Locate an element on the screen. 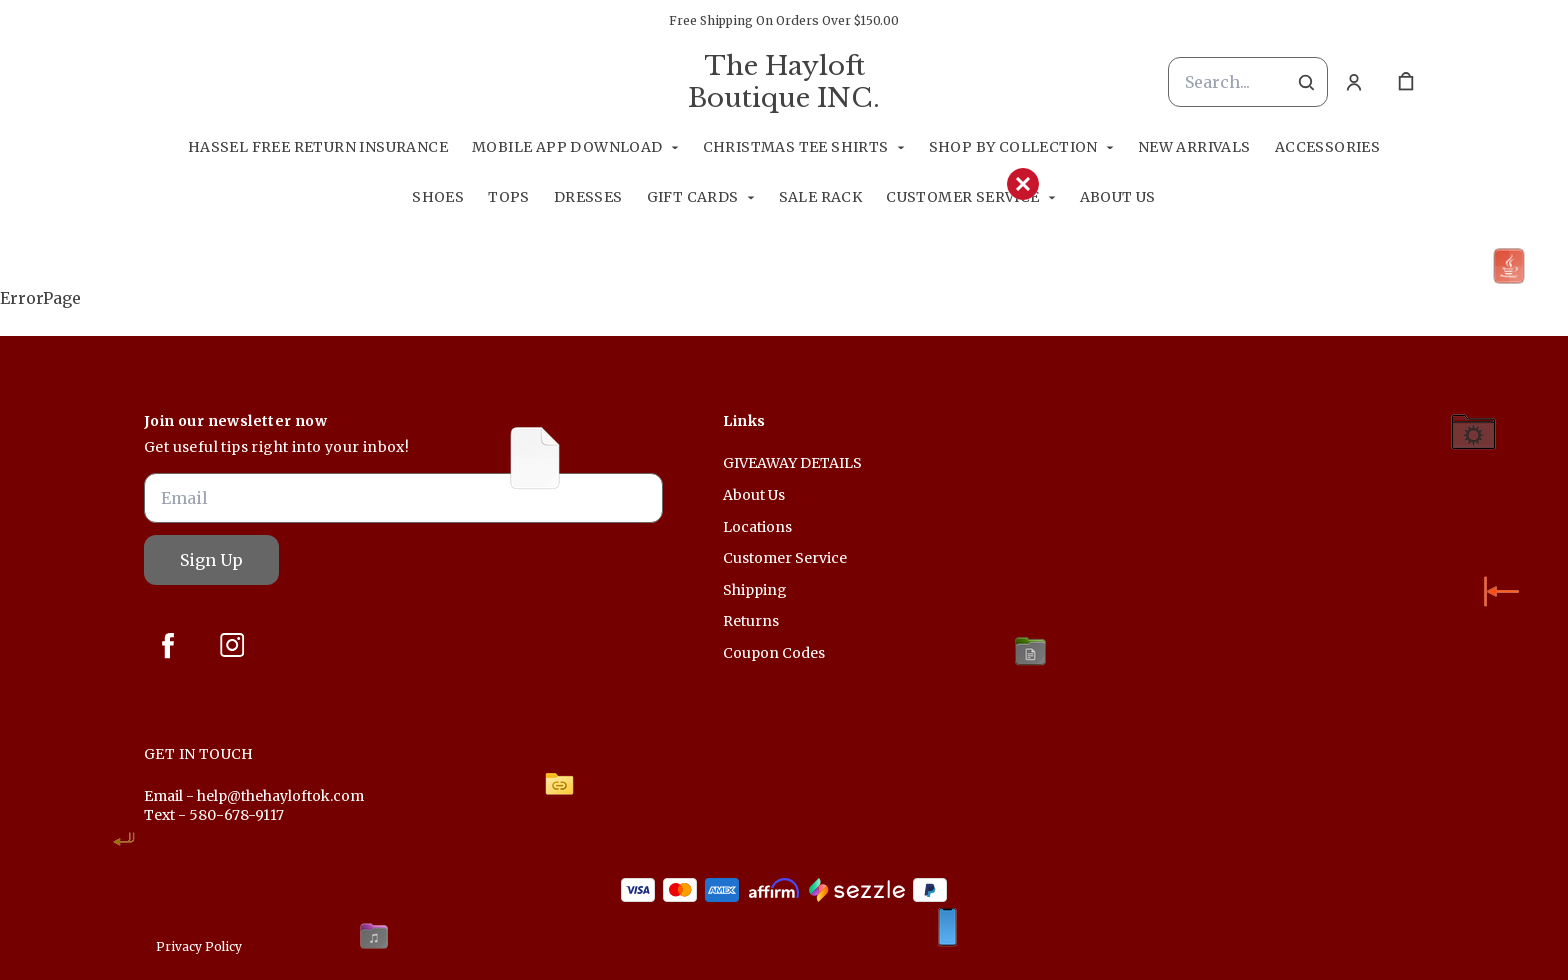  iPhone 12 device icon in red is located at coordinates (947, 927).